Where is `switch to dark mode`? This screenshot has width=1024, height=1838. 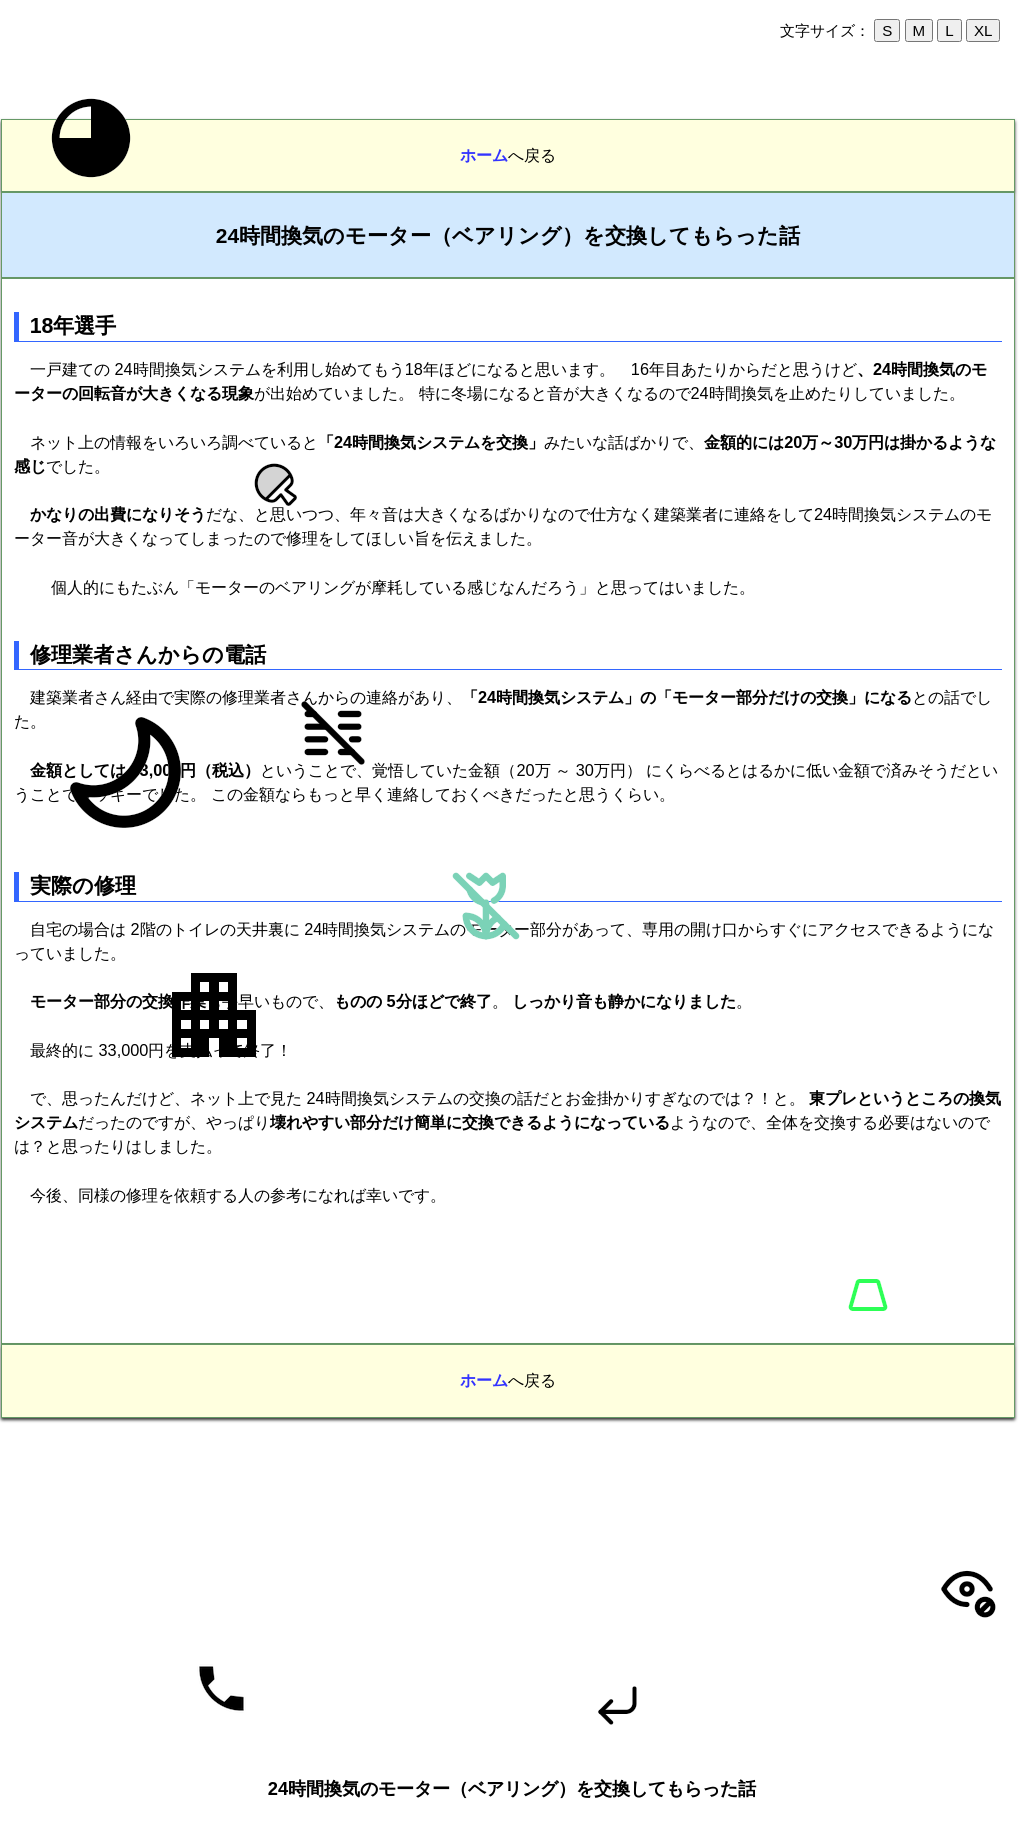 switch to dark mode is located at coordinates (124, 771).